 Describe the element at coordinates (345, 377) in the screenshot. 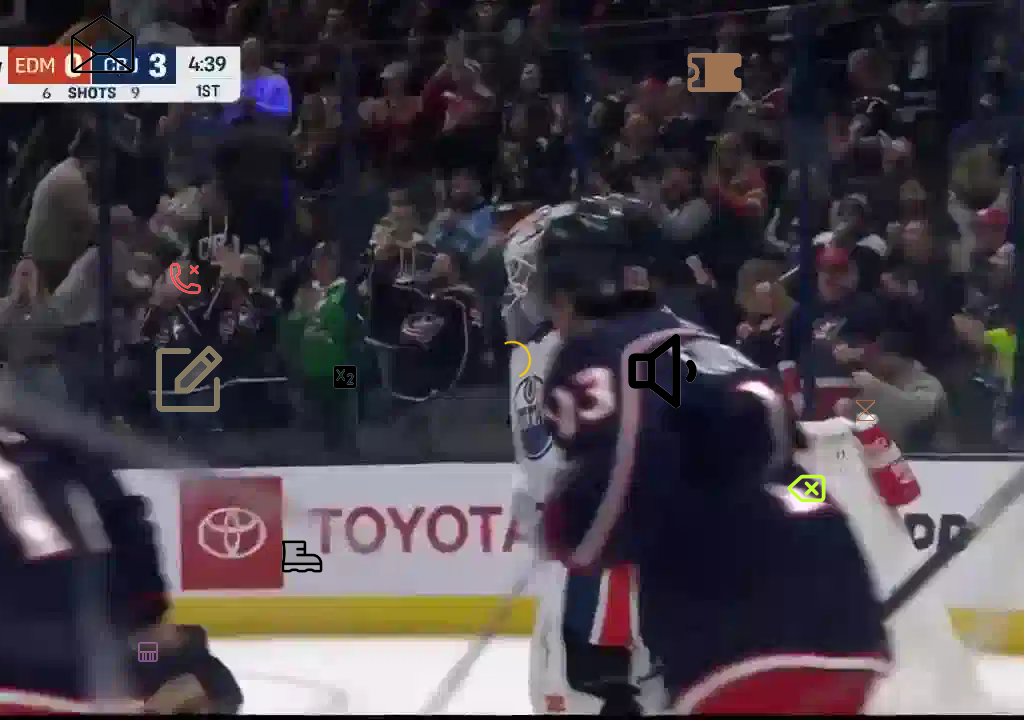

I see `format text as subscript` at that location.